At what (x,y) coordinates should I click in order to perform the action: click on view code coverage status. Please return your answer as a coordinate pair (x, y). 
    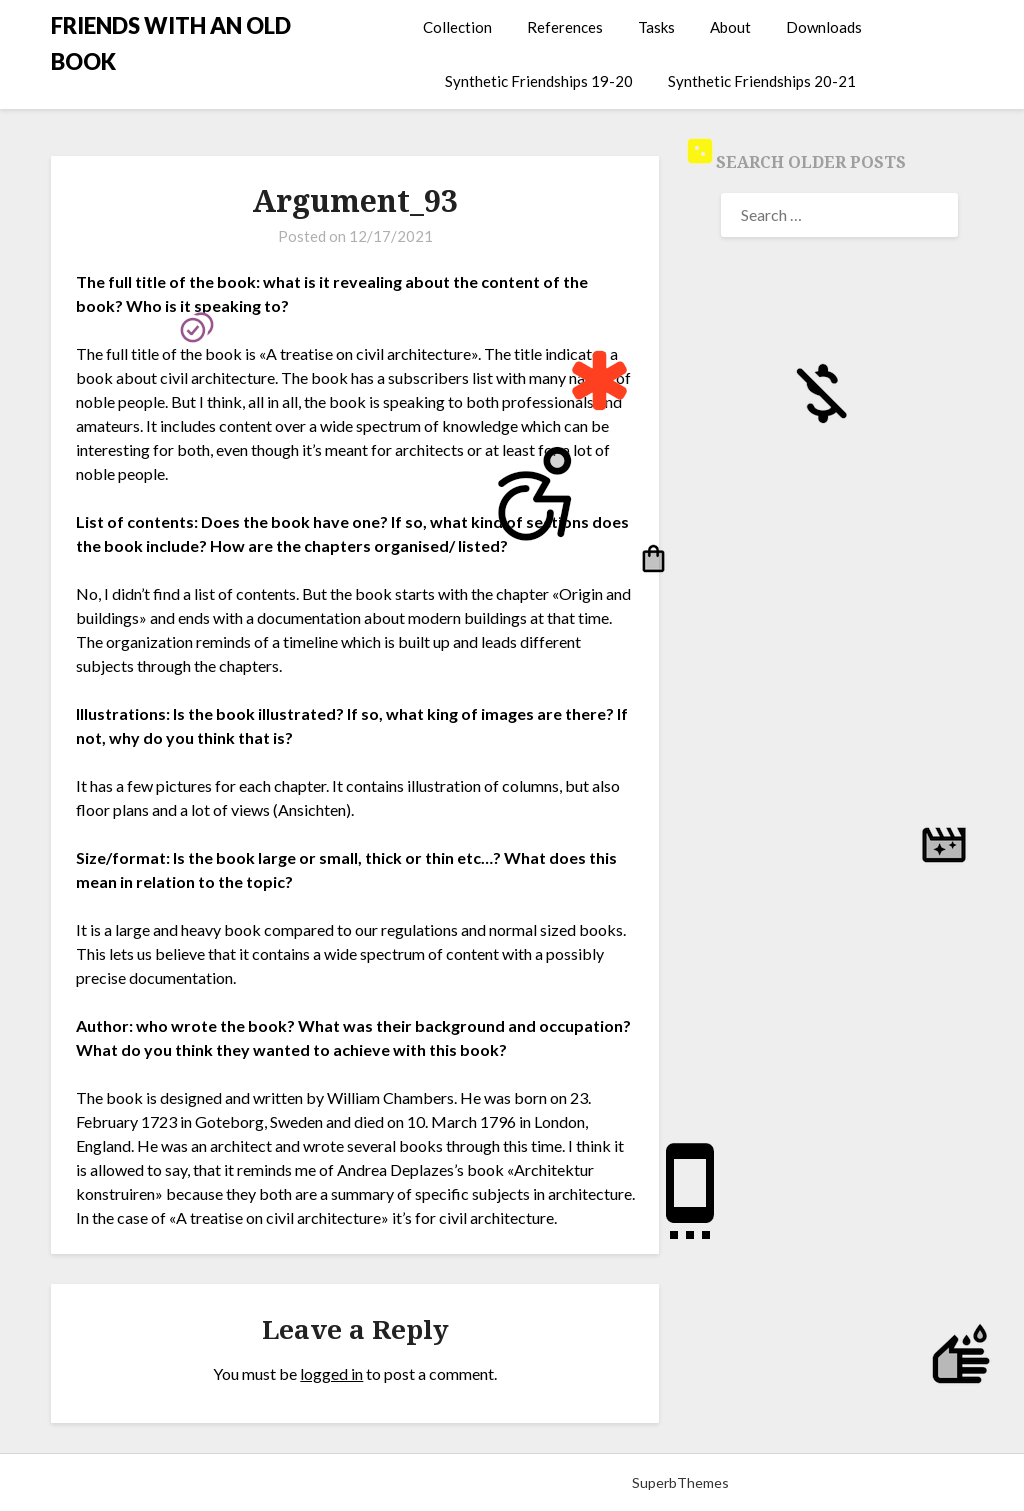
    Looking at the image, I should click on (197, 326).